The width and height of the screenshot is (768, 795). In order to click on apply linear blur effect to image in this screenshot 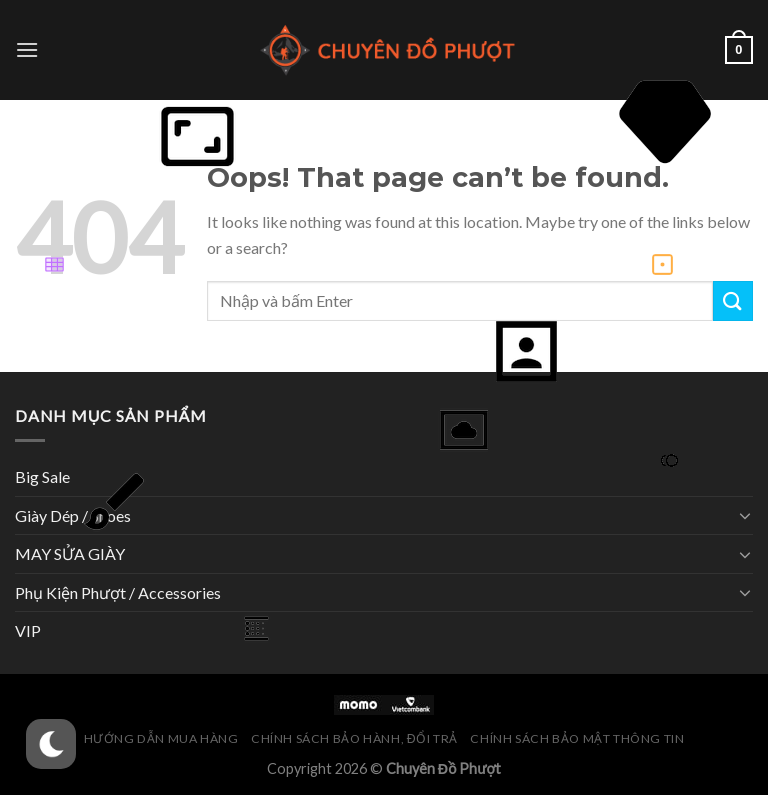, I will do `click(256, 628)`.